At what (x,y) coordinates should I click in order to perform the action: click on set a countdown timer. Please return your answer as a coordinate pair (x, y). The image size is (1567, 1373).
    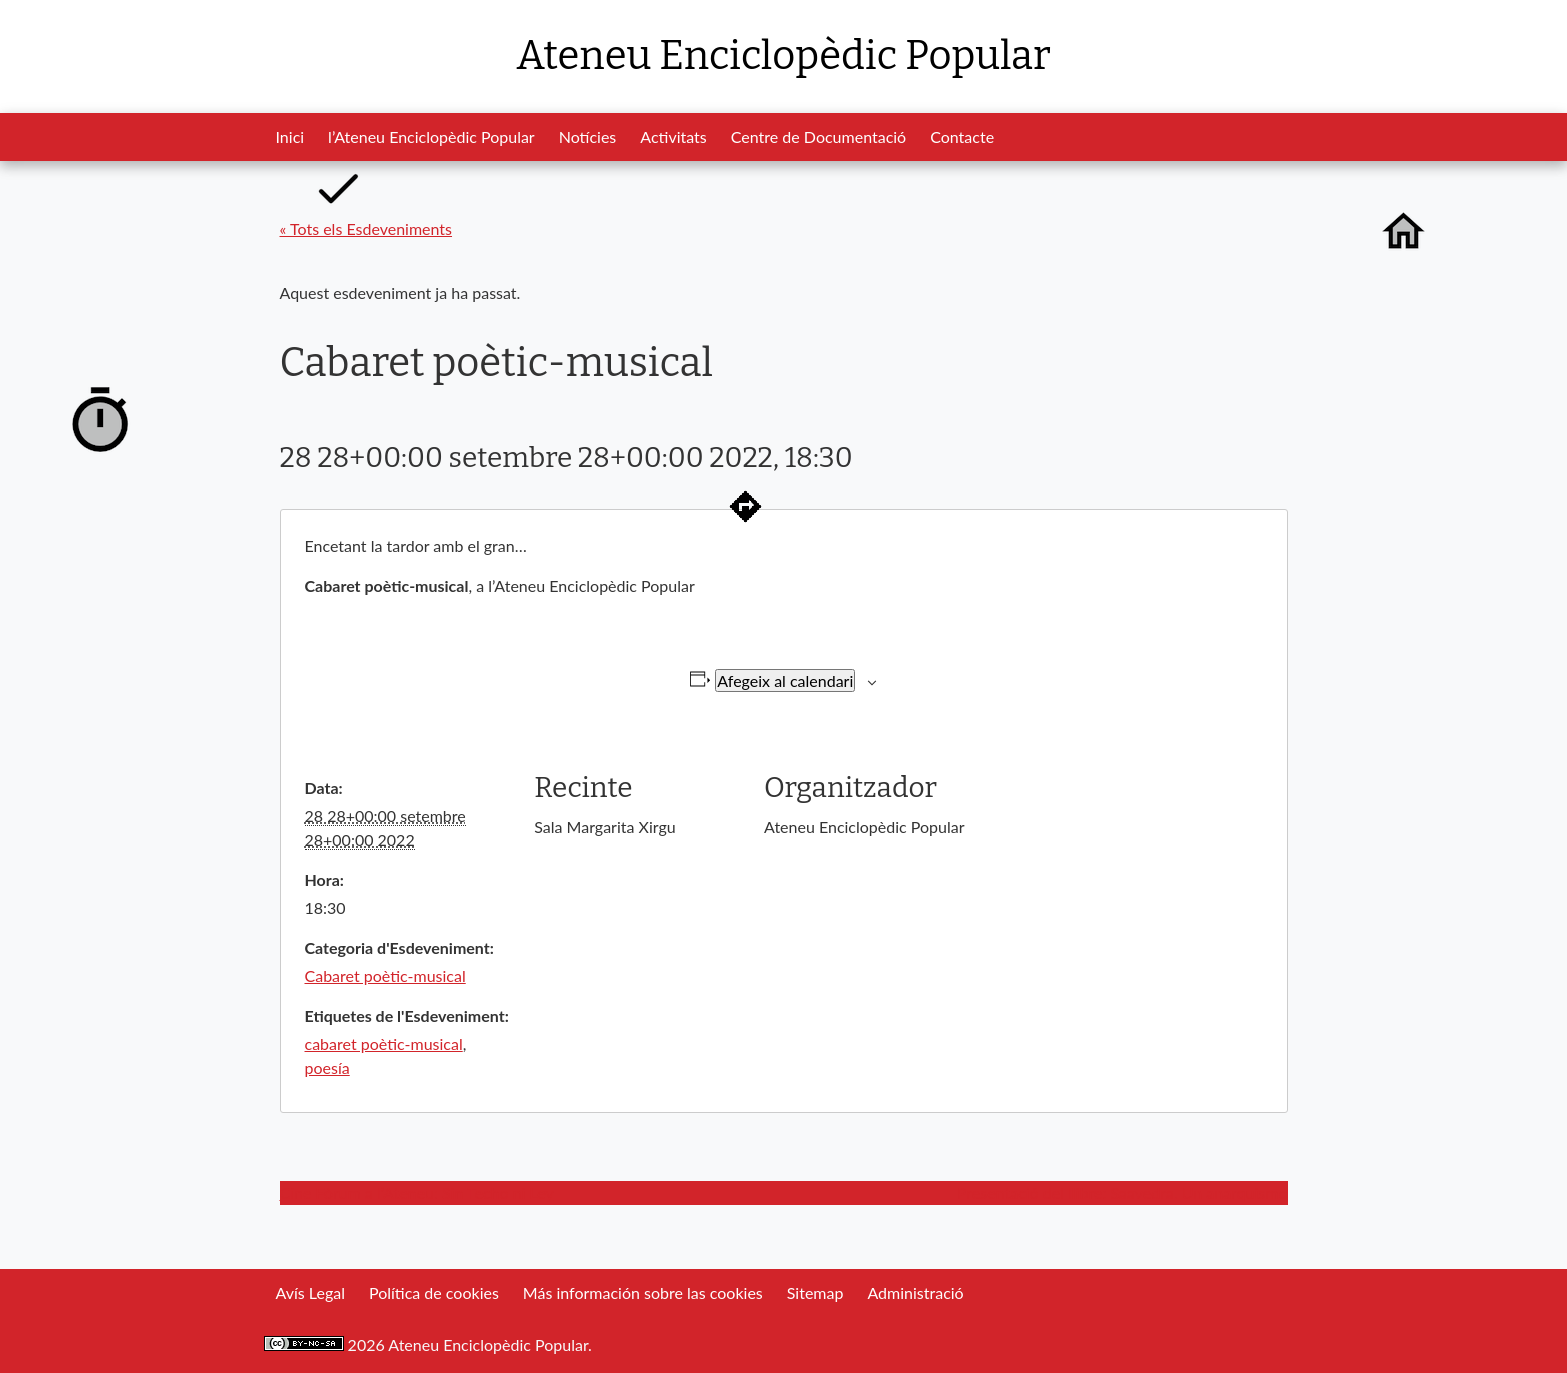
    Looking at the image, I should click on (100, 421).